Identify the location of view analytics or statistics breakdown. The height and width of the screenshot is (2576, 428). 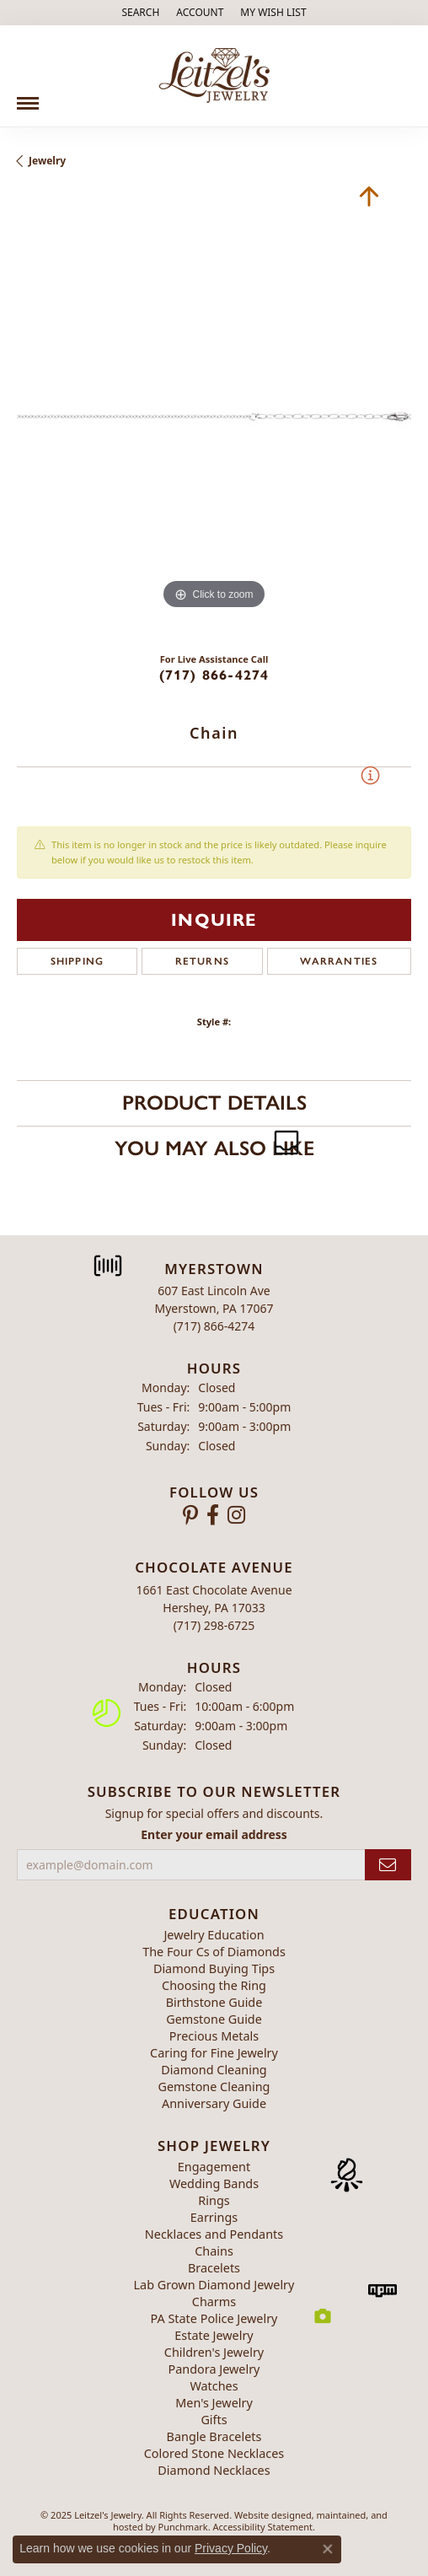
(106, 1713).